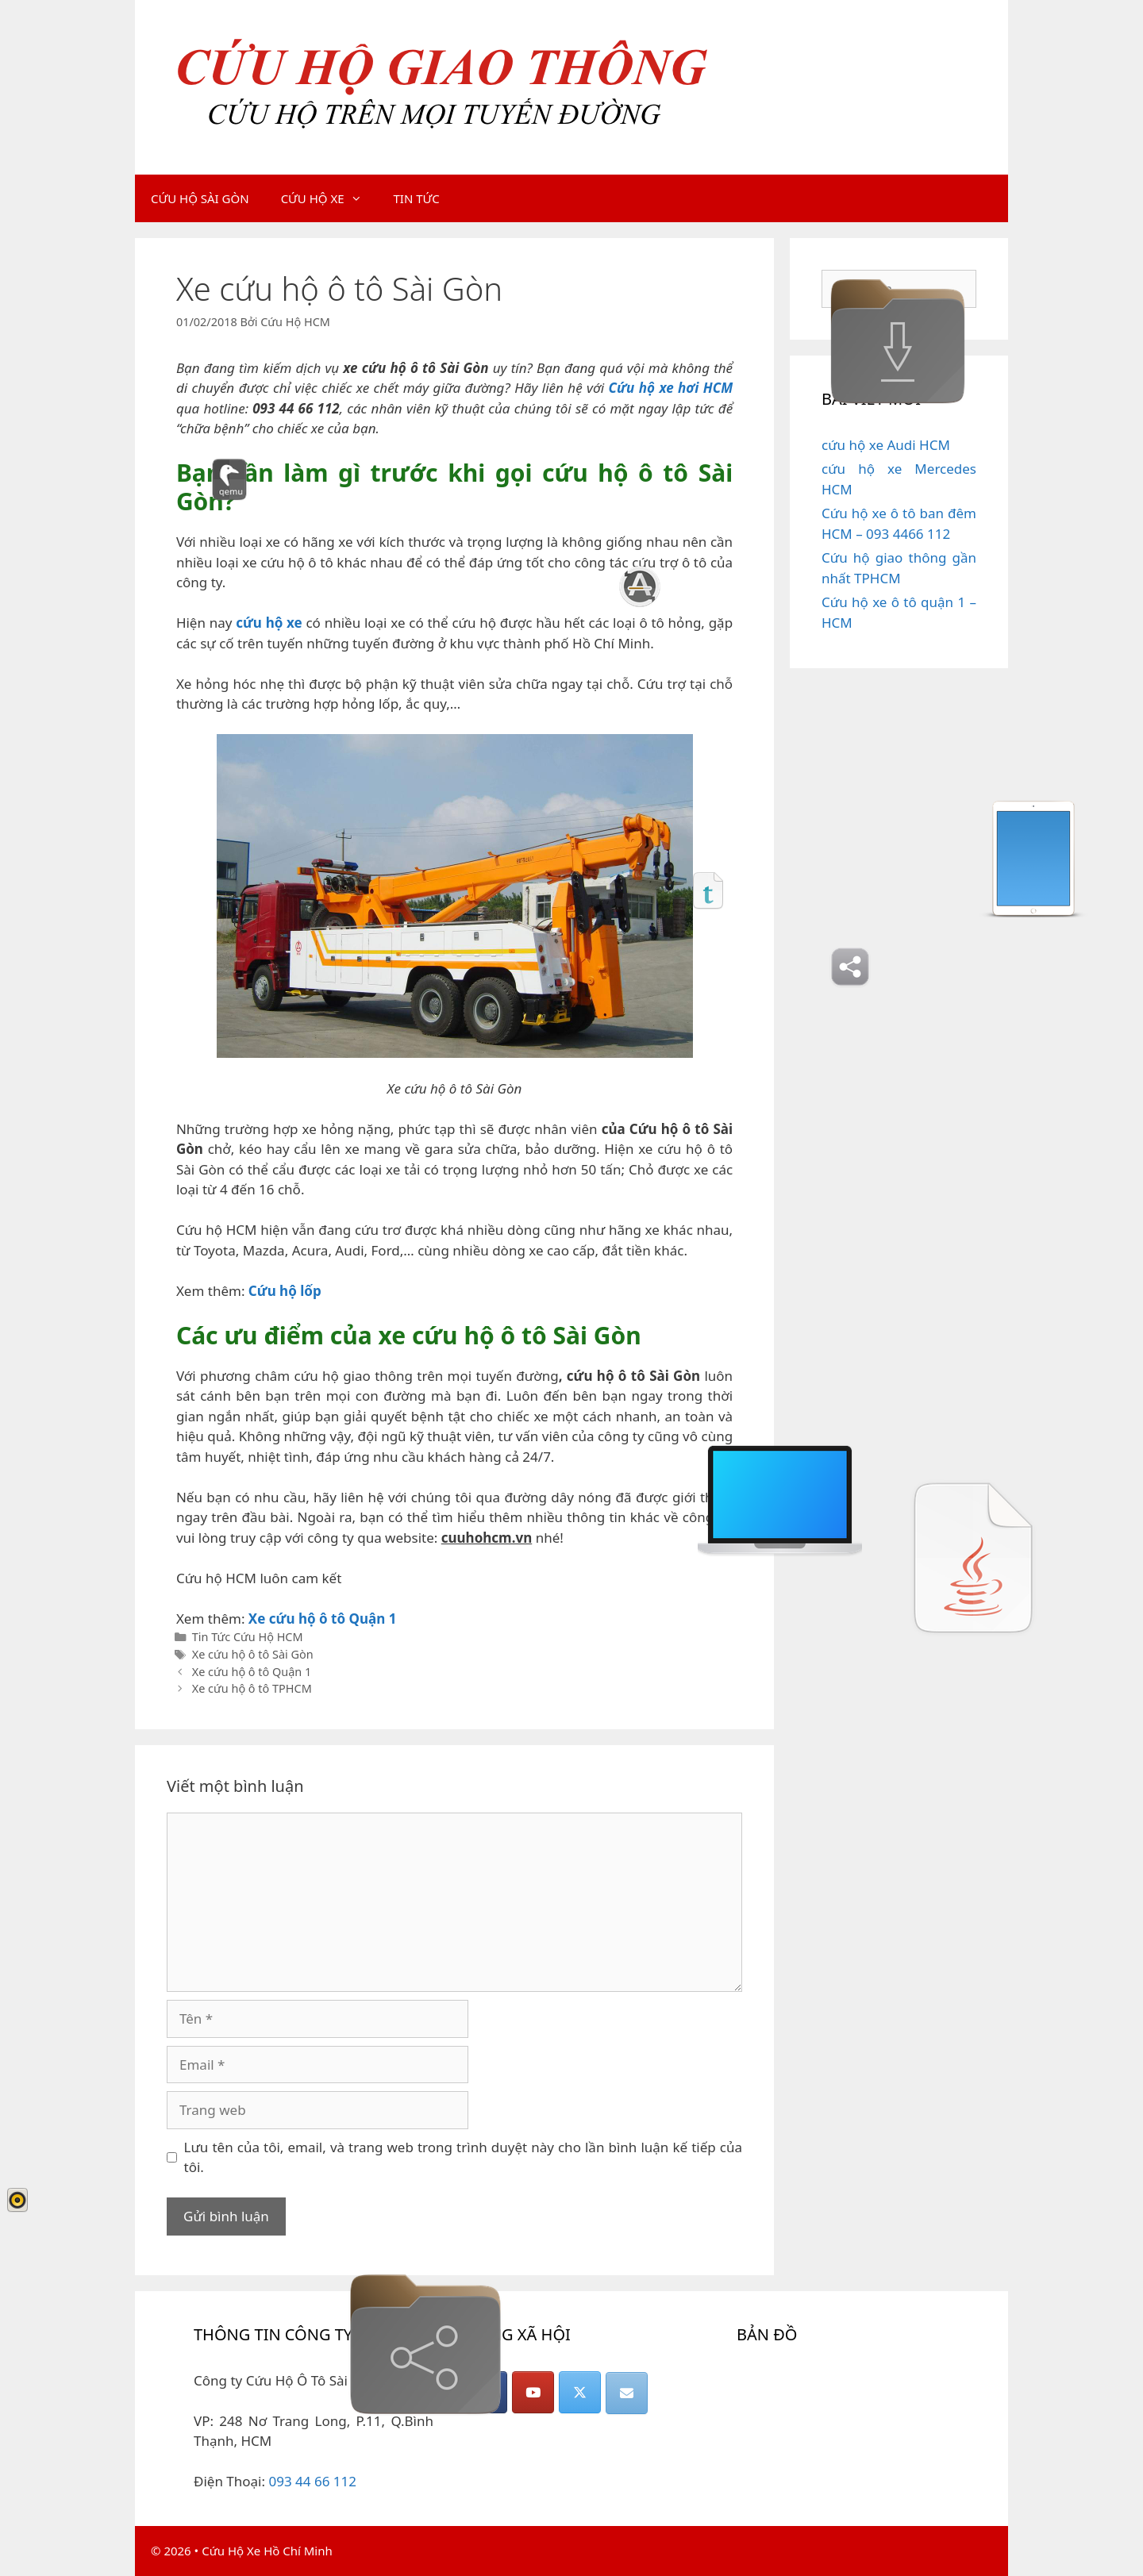 The width and height of the screenshot is (1143, 2576). I want to click on access your public shared files folder, so click(425, 2344).